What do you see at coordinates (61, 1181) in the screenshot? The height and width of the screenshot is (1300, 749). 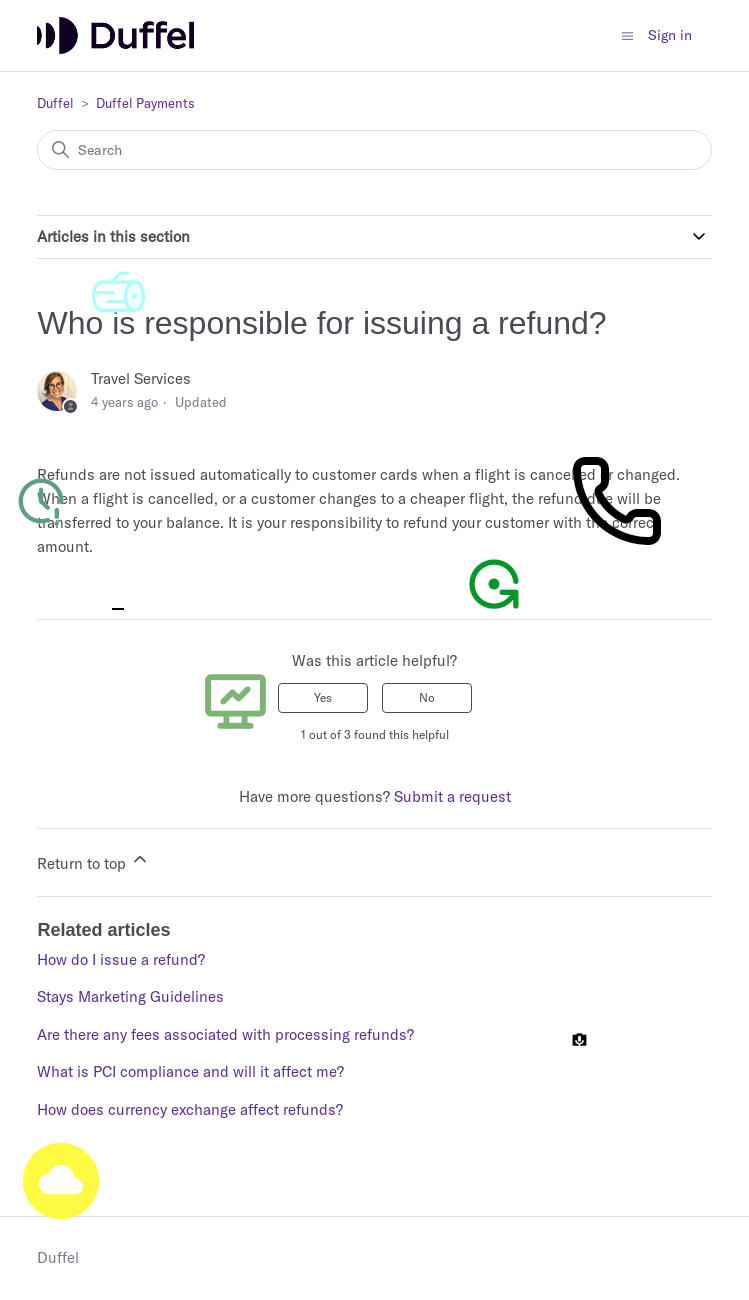 I see `access cloud storage` at bounding box center [61, 1181].